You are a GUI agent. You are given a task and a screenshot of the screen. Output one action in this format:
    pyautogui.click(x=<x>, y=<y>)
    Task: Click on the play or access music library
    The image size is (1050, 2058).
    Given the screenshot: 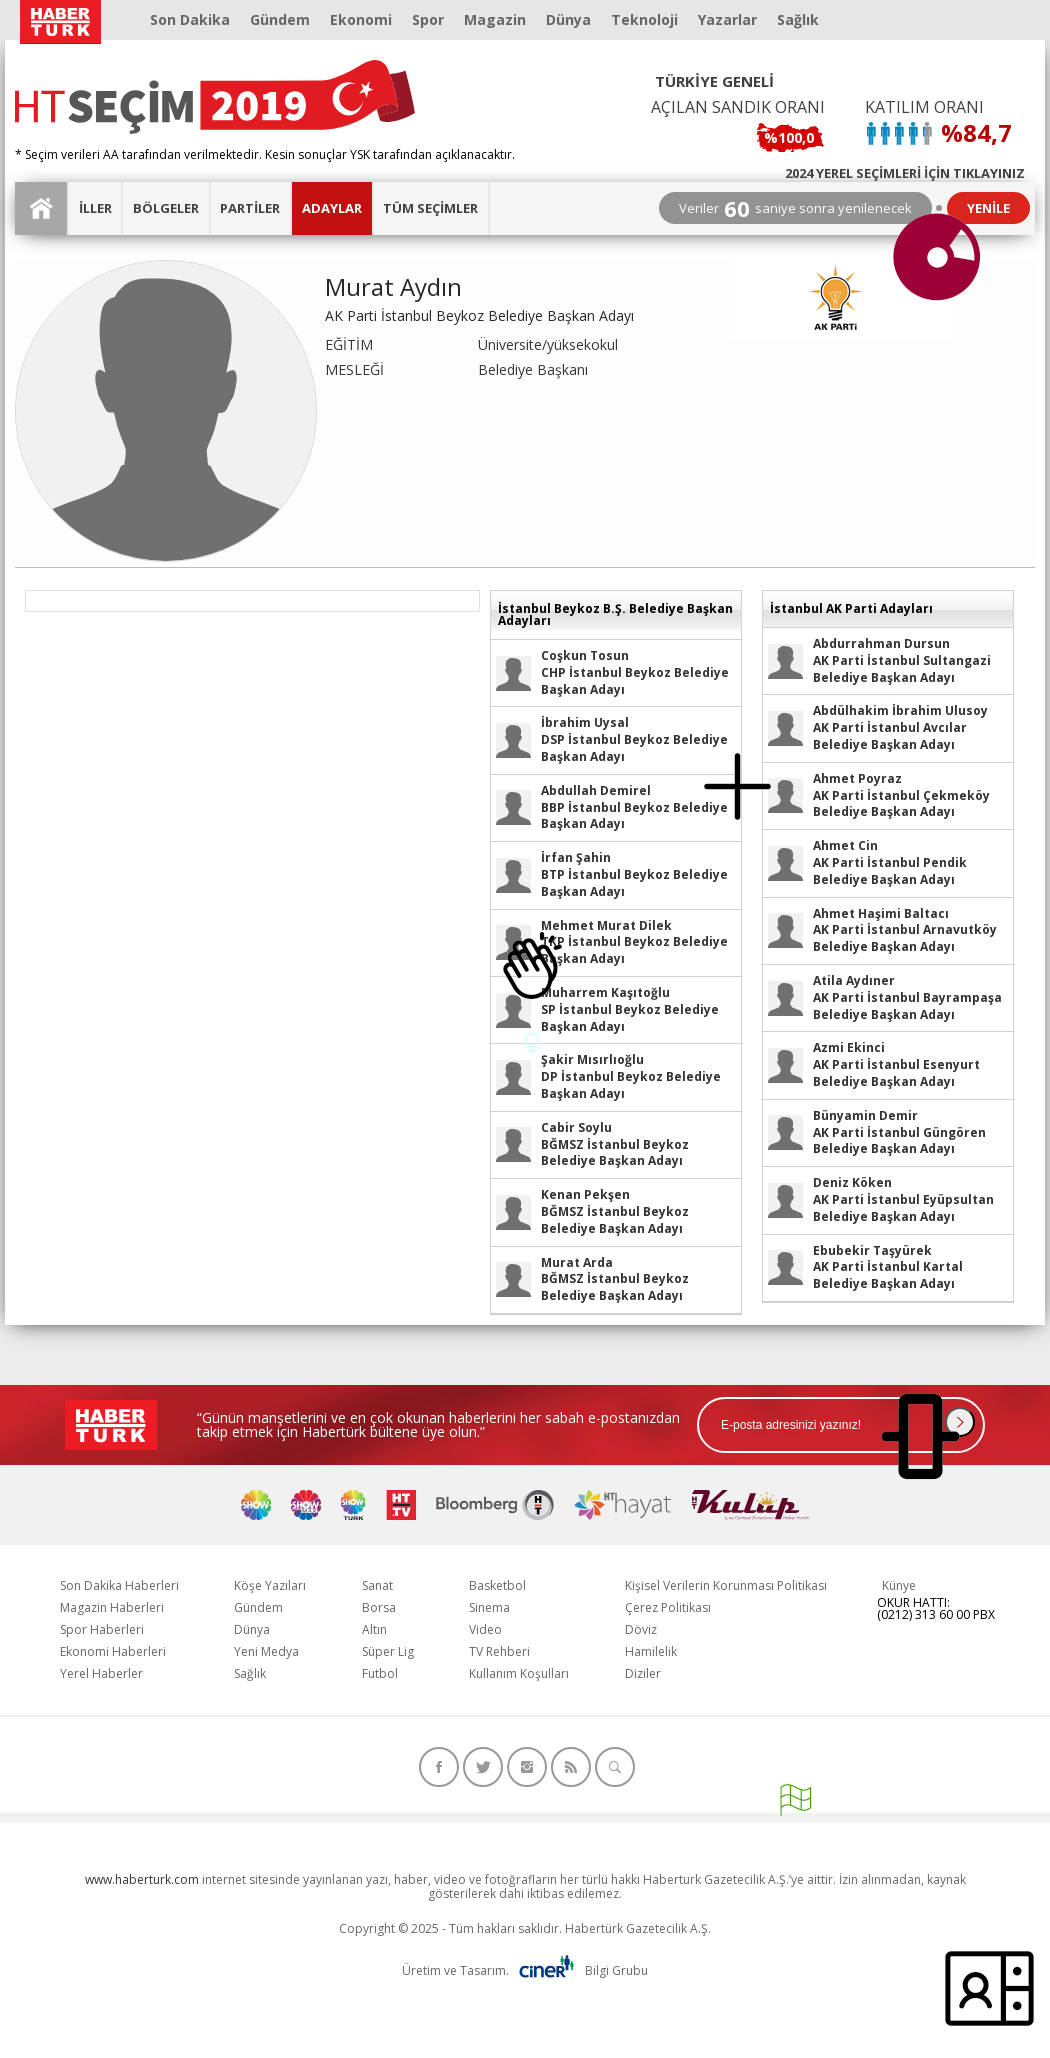 What is the action you would take?
    pyautogui.click(x=937, y=257)
    